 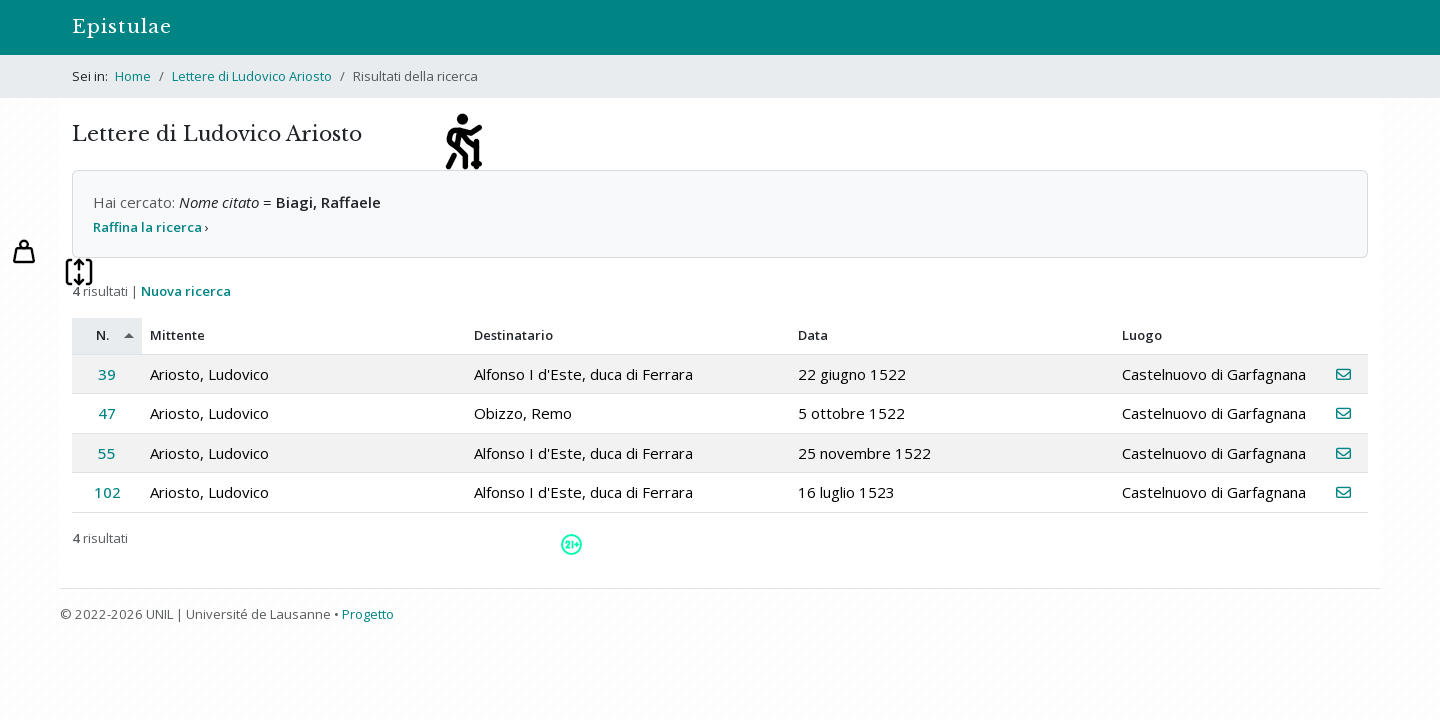 I want to click on switch to tall or portrait viewport mode, so click(x=79, y=272).